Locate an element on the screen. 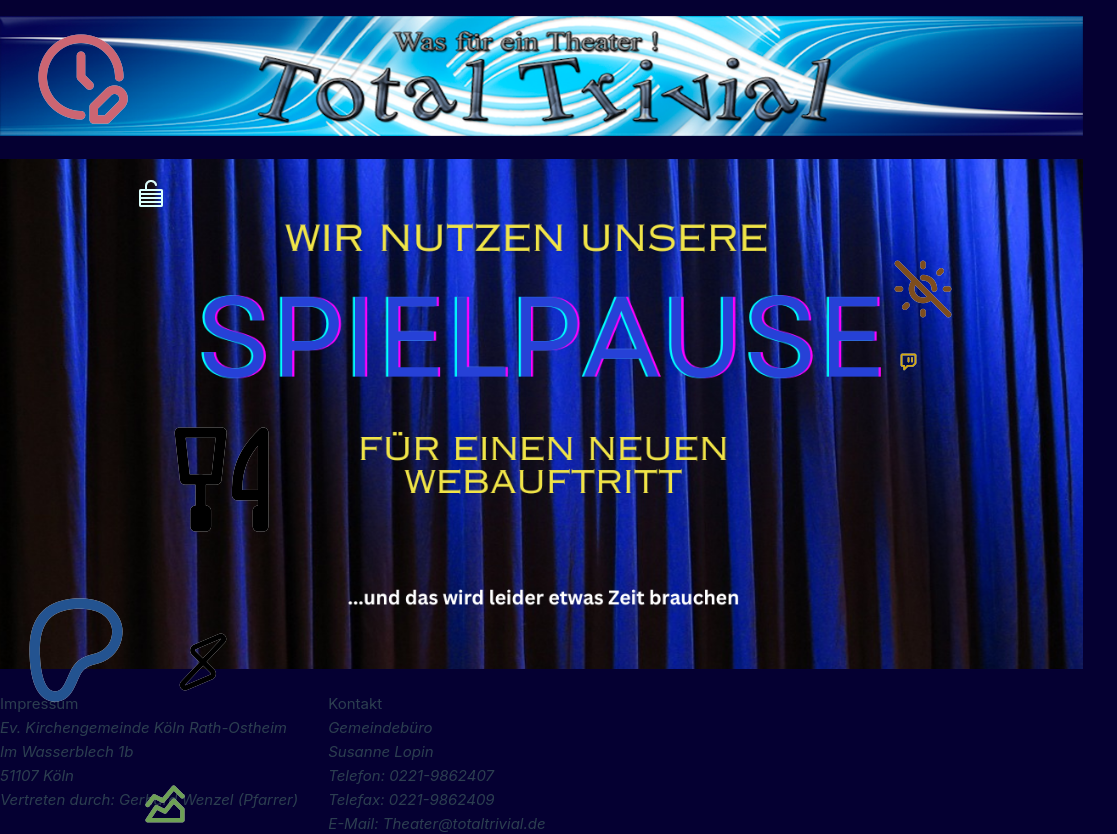 The height and width of the screenshot is (834, 1117). unlocked or unsecured state is located at coordinates (151, 195).